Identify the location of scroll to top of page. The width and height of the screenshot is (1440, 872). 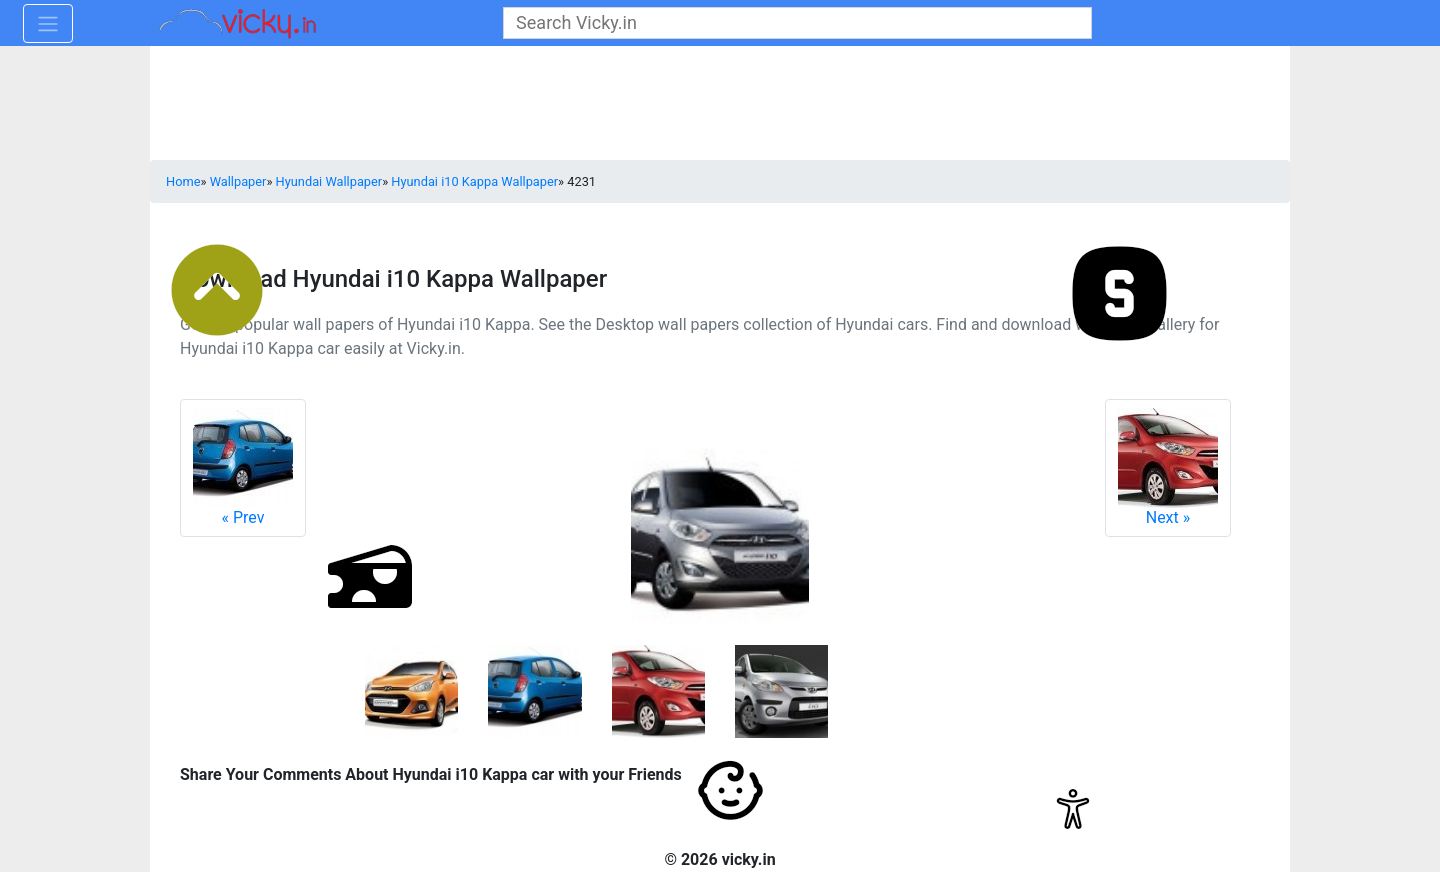
(217, 290).